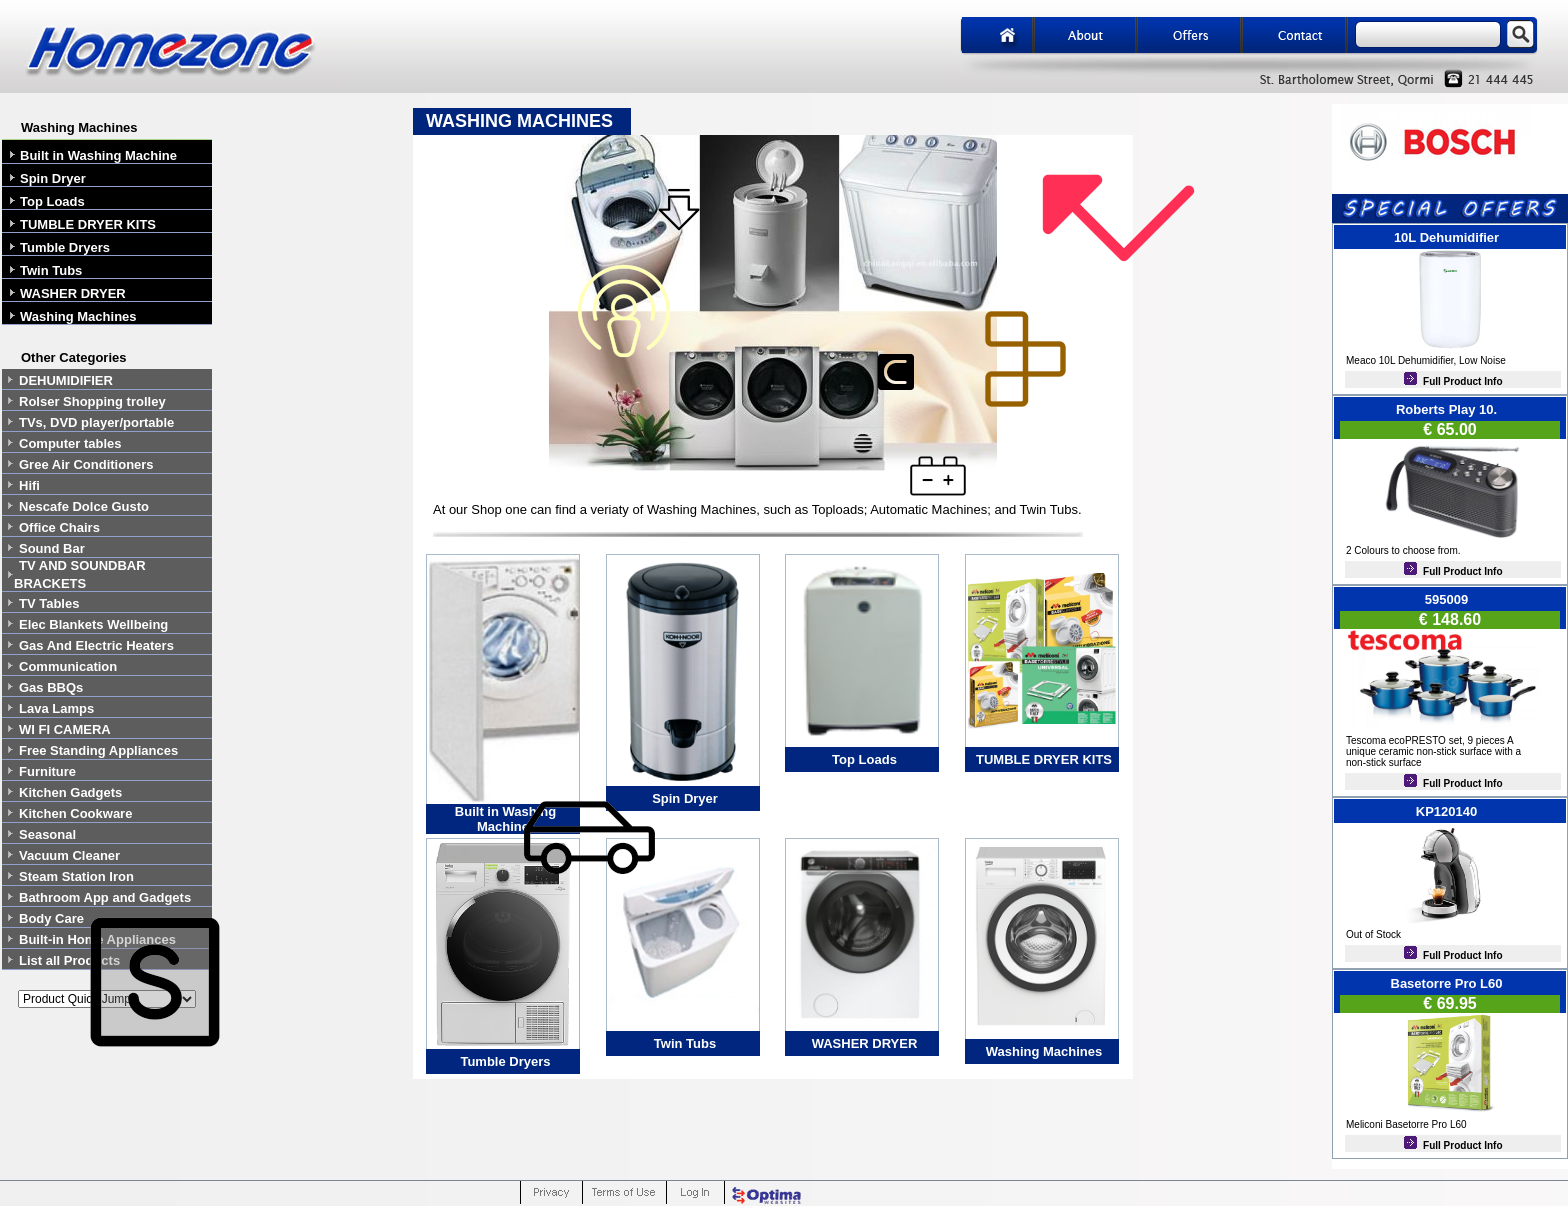 The height and width of the screenshot is (1206, 1568). Describe the element at coordinates (938, 478) in the screenshot. I see `view car battery status` at that location.